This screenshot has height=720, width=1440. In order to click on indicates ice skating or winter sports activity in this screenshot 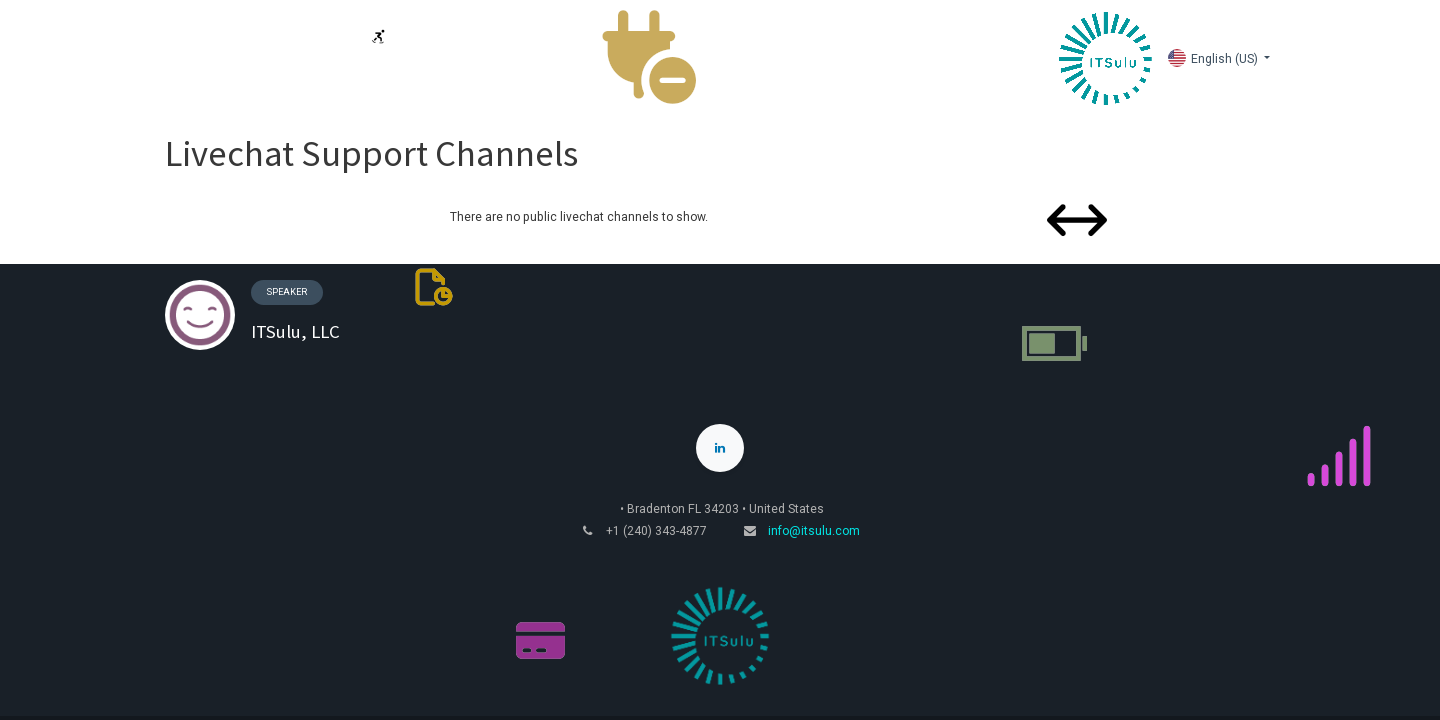, I will do `click(378, 36)`.